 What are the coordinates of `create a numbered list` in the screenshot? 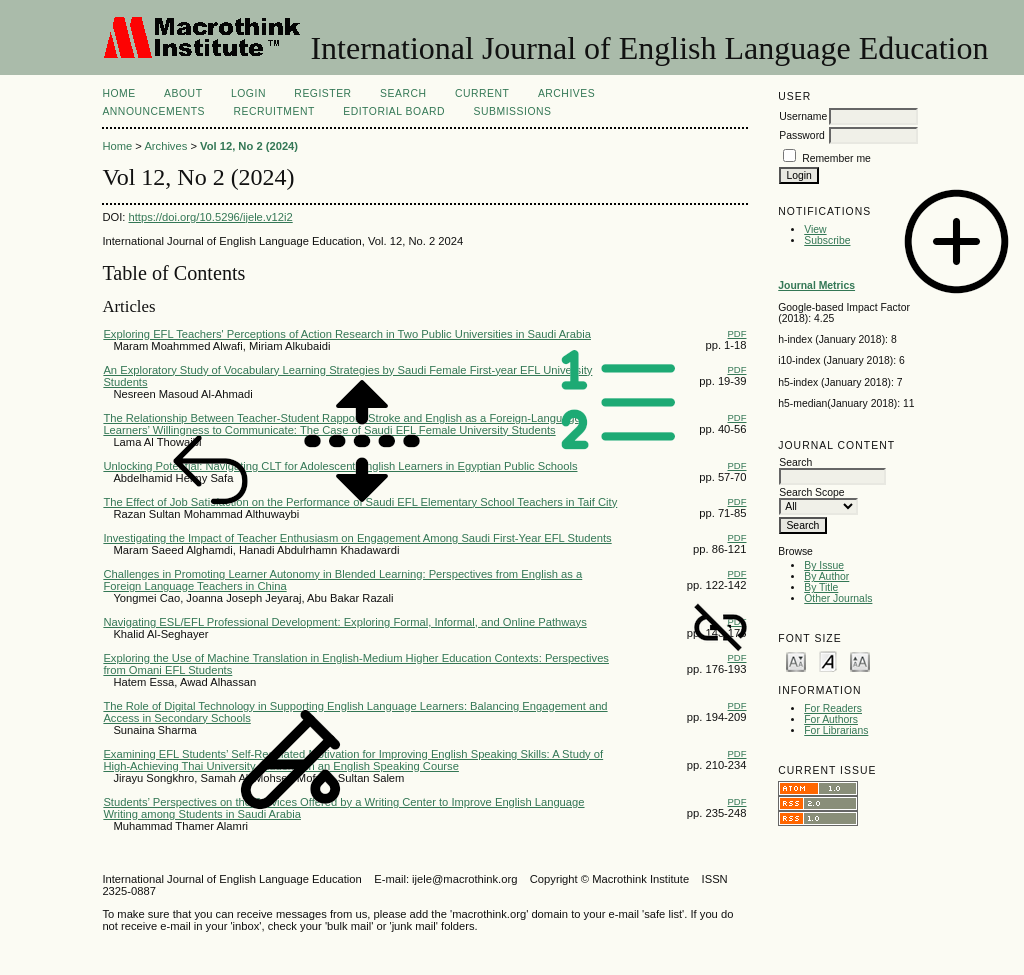 It's located at (624, 401).